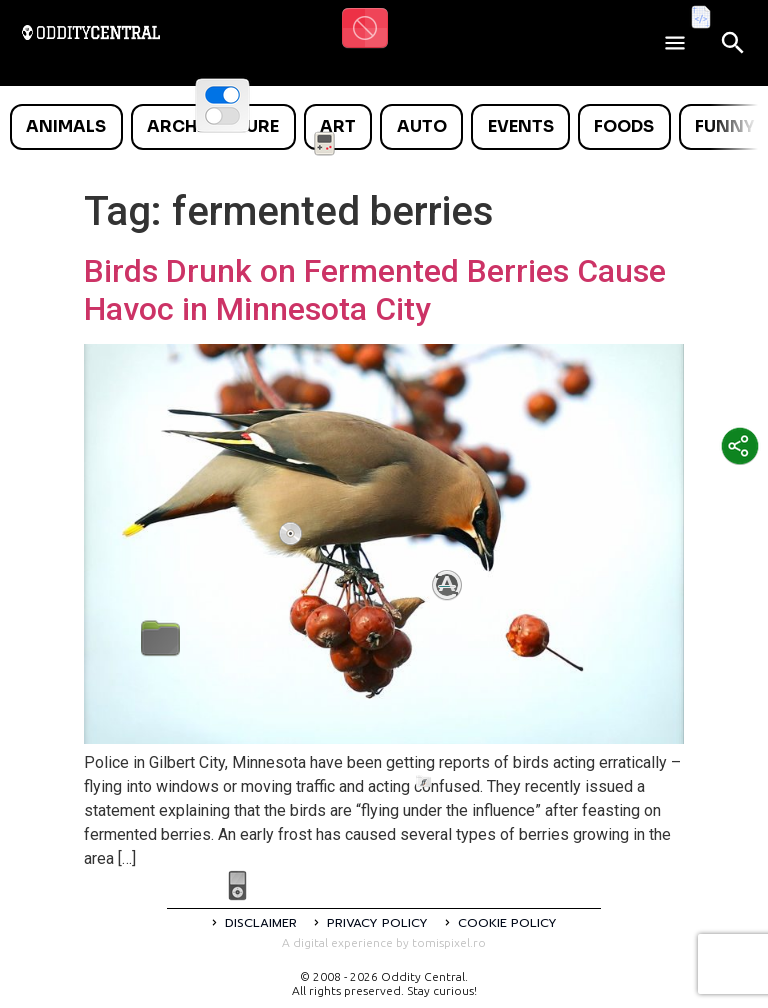  What do you see at coordinates (447, 585) in the screenshot?
I see `open the software update manager` at bounding box center [447, 585].